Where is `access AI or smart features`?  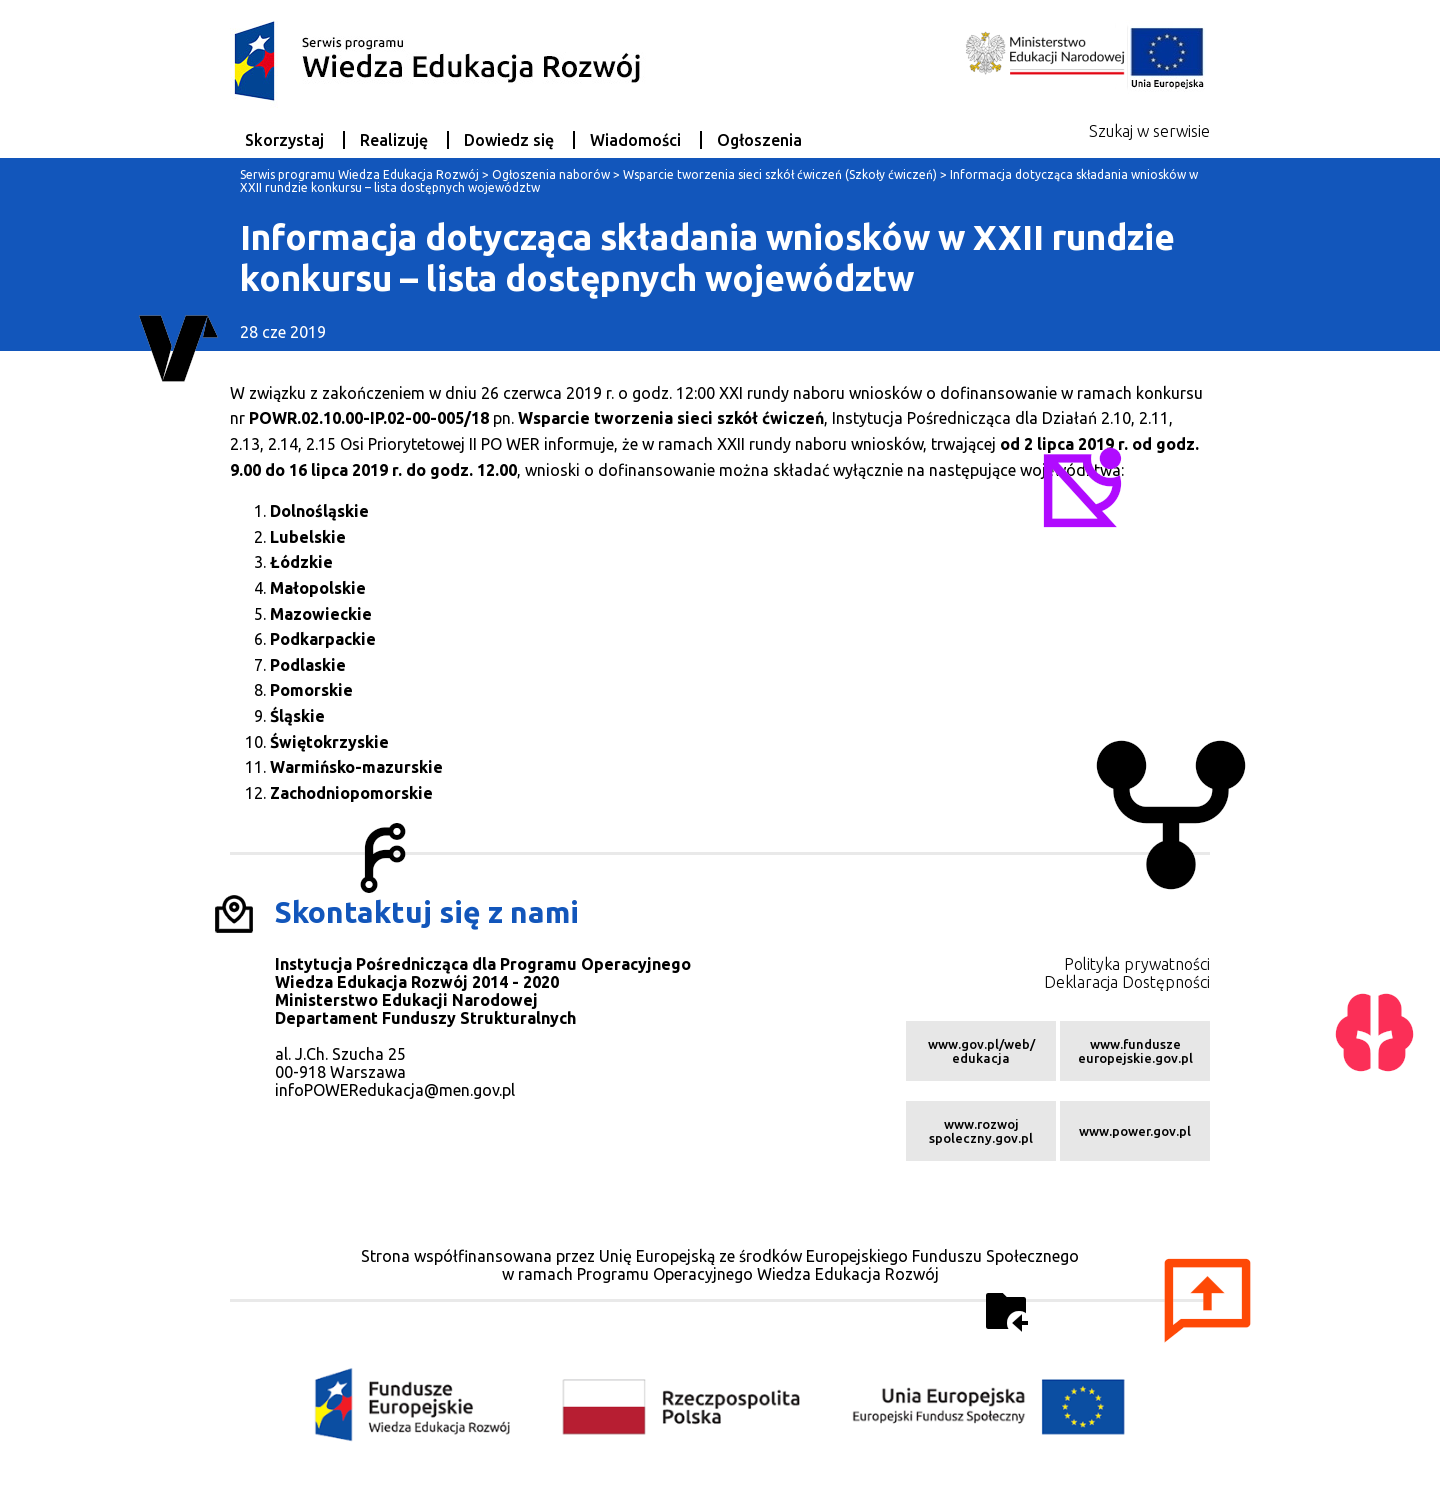
access AI or smart features is located at coordinates (1374, 1032).